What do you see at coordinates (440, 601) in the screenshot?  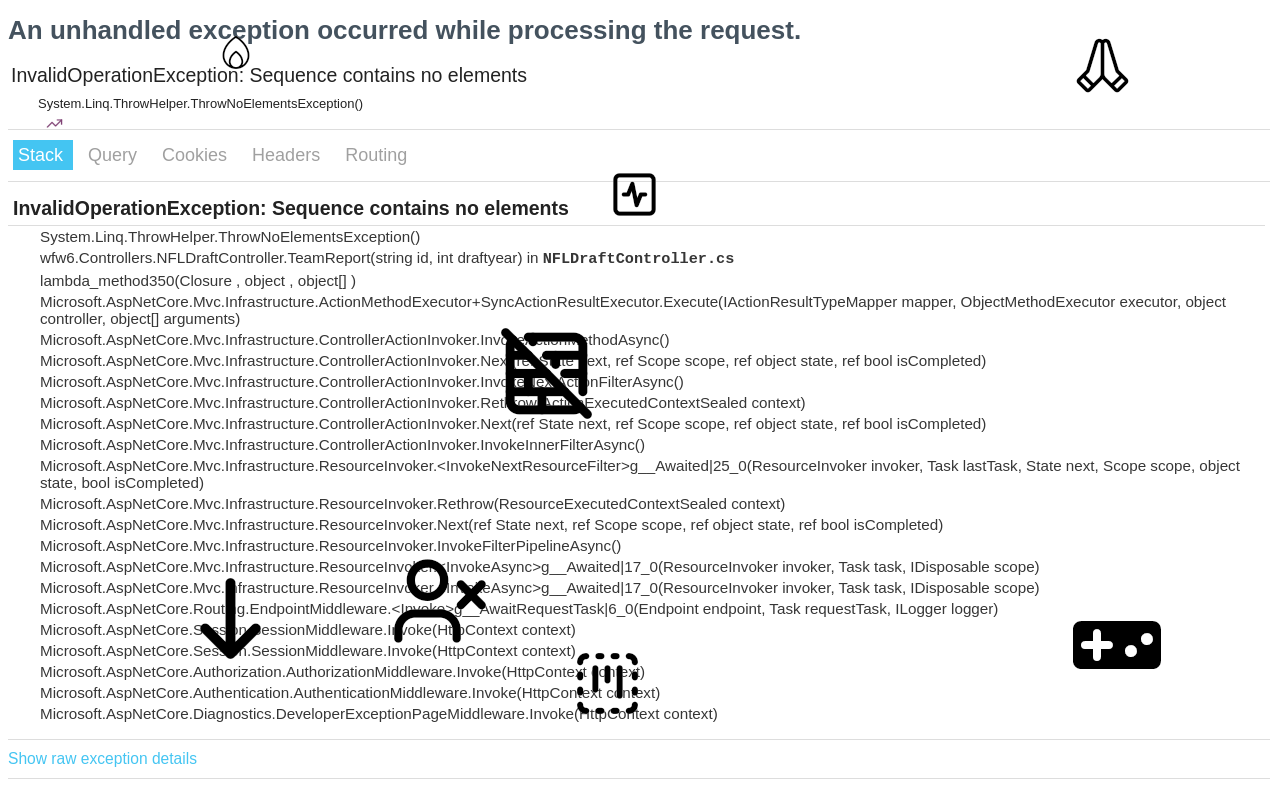 I see `remove a user from your contacts` at bounding box center [440, 601].